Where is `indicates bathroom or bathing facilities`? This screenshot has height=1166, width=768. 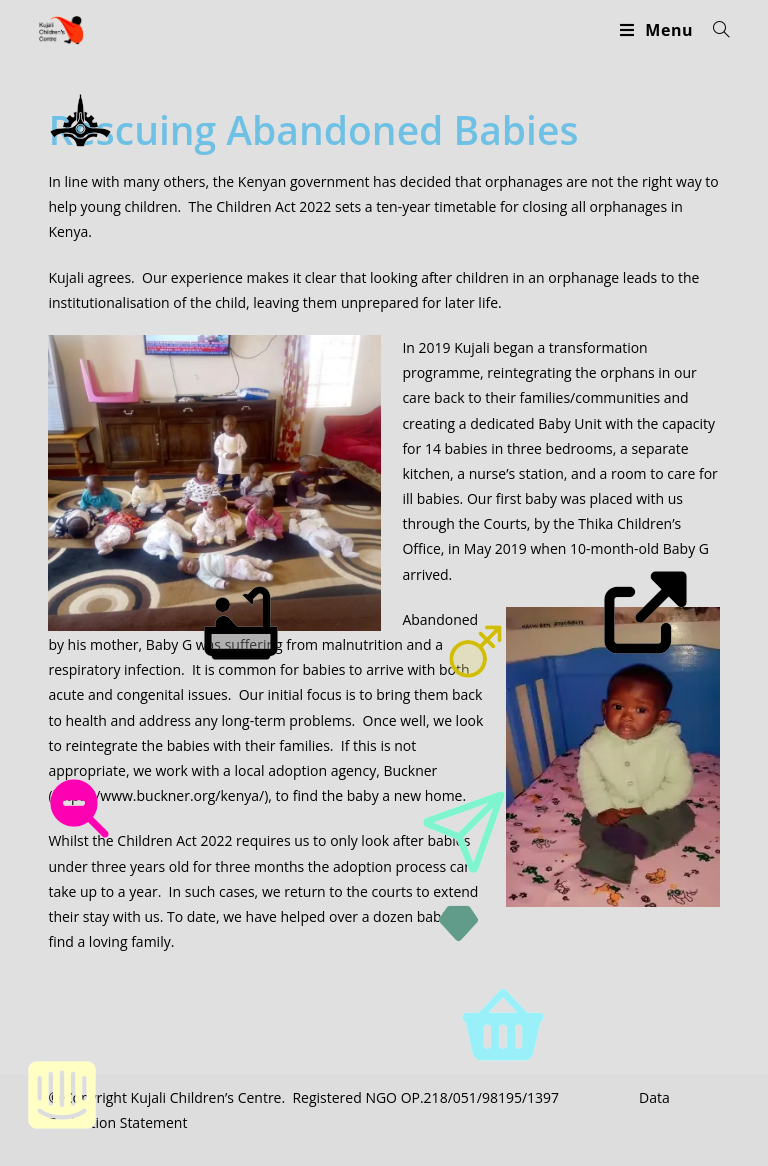
indicates bathroom or bathing facilities is located at coordinates (241, 623).